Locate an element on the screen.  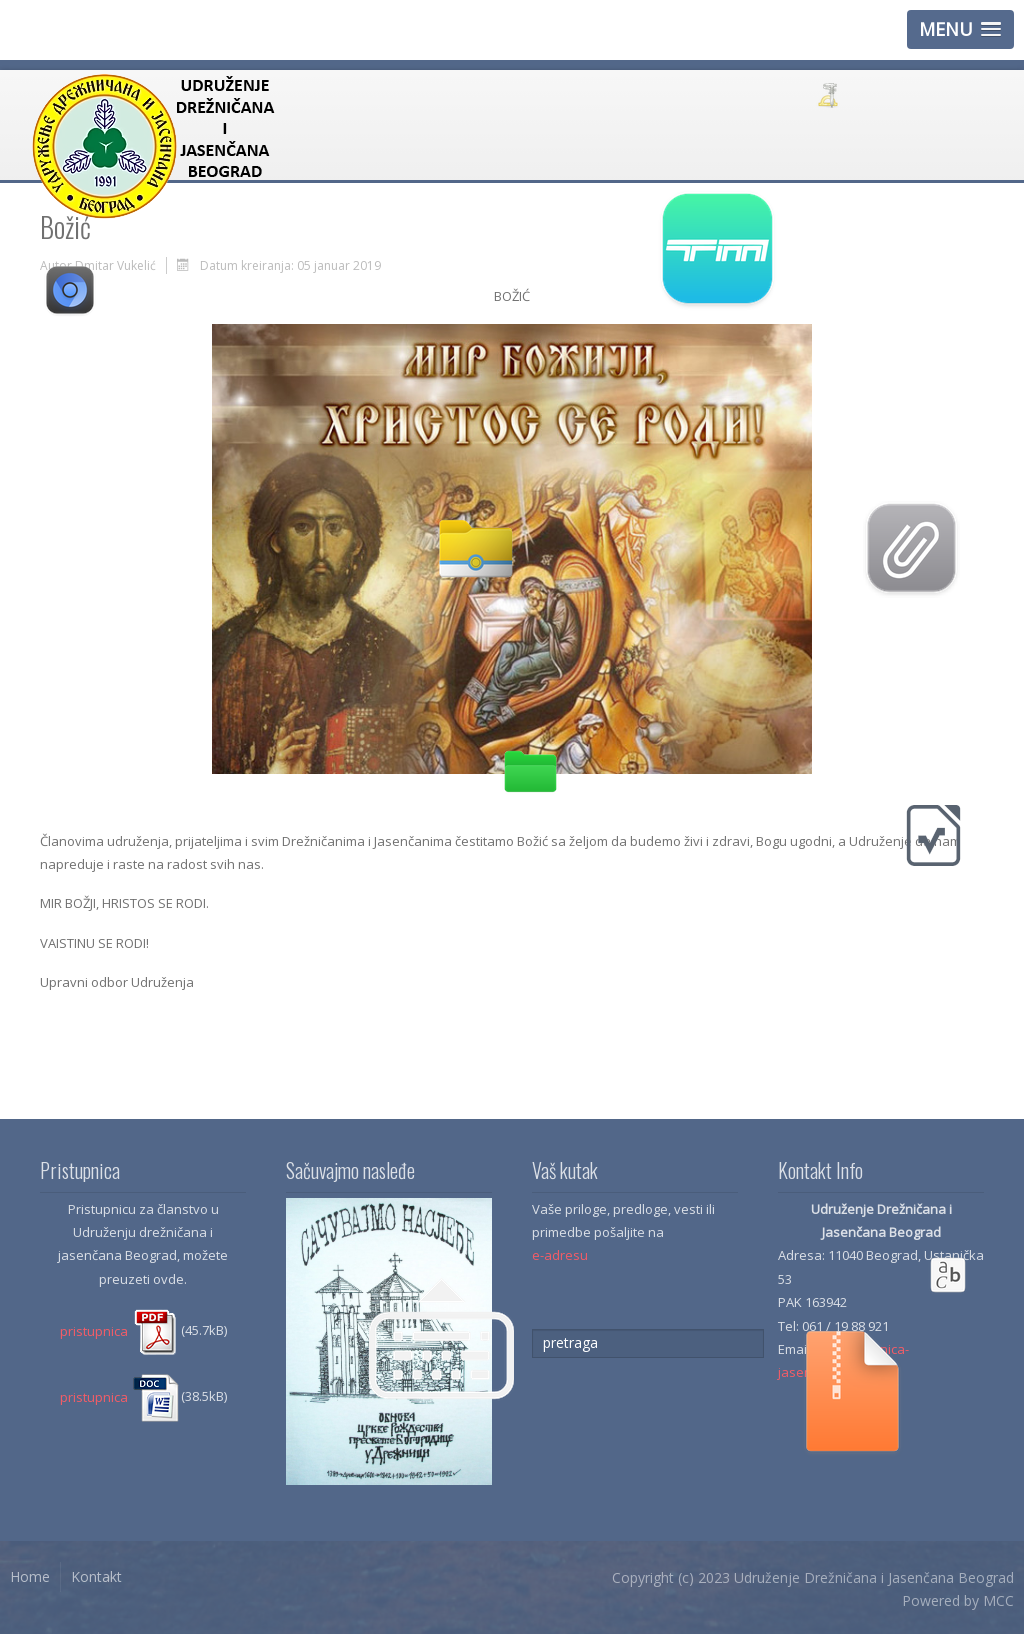
open folder containing files is located at coordinates (530, 771).